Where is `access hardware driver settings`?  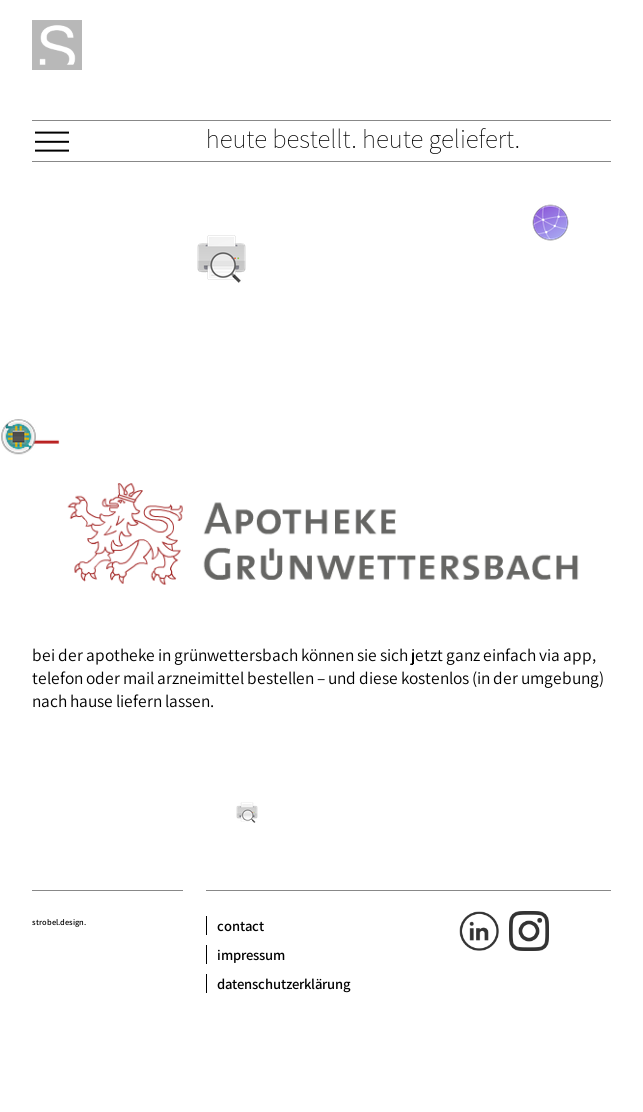
access hardware driver settings is located at coordinates (18, 436).